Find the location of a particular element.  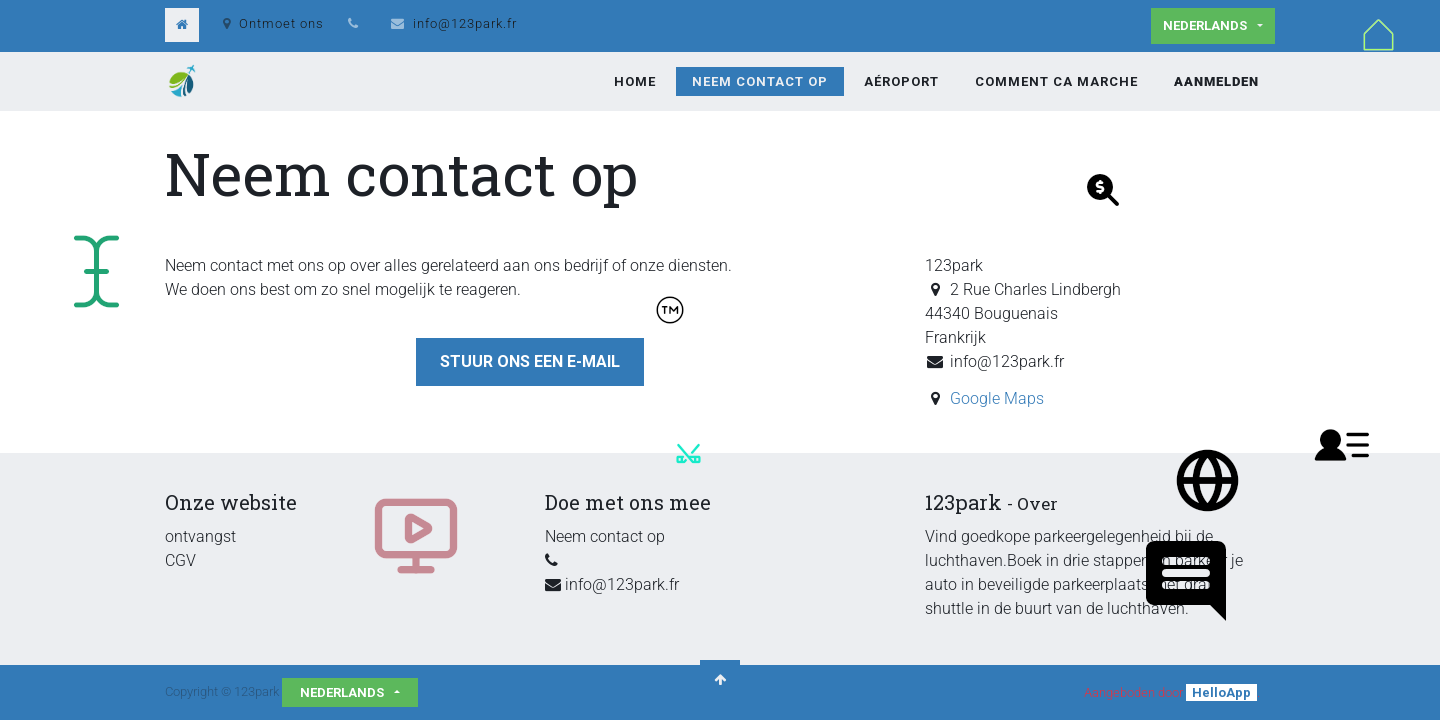

navigate to home screen is located at coordinates (1378, 35).